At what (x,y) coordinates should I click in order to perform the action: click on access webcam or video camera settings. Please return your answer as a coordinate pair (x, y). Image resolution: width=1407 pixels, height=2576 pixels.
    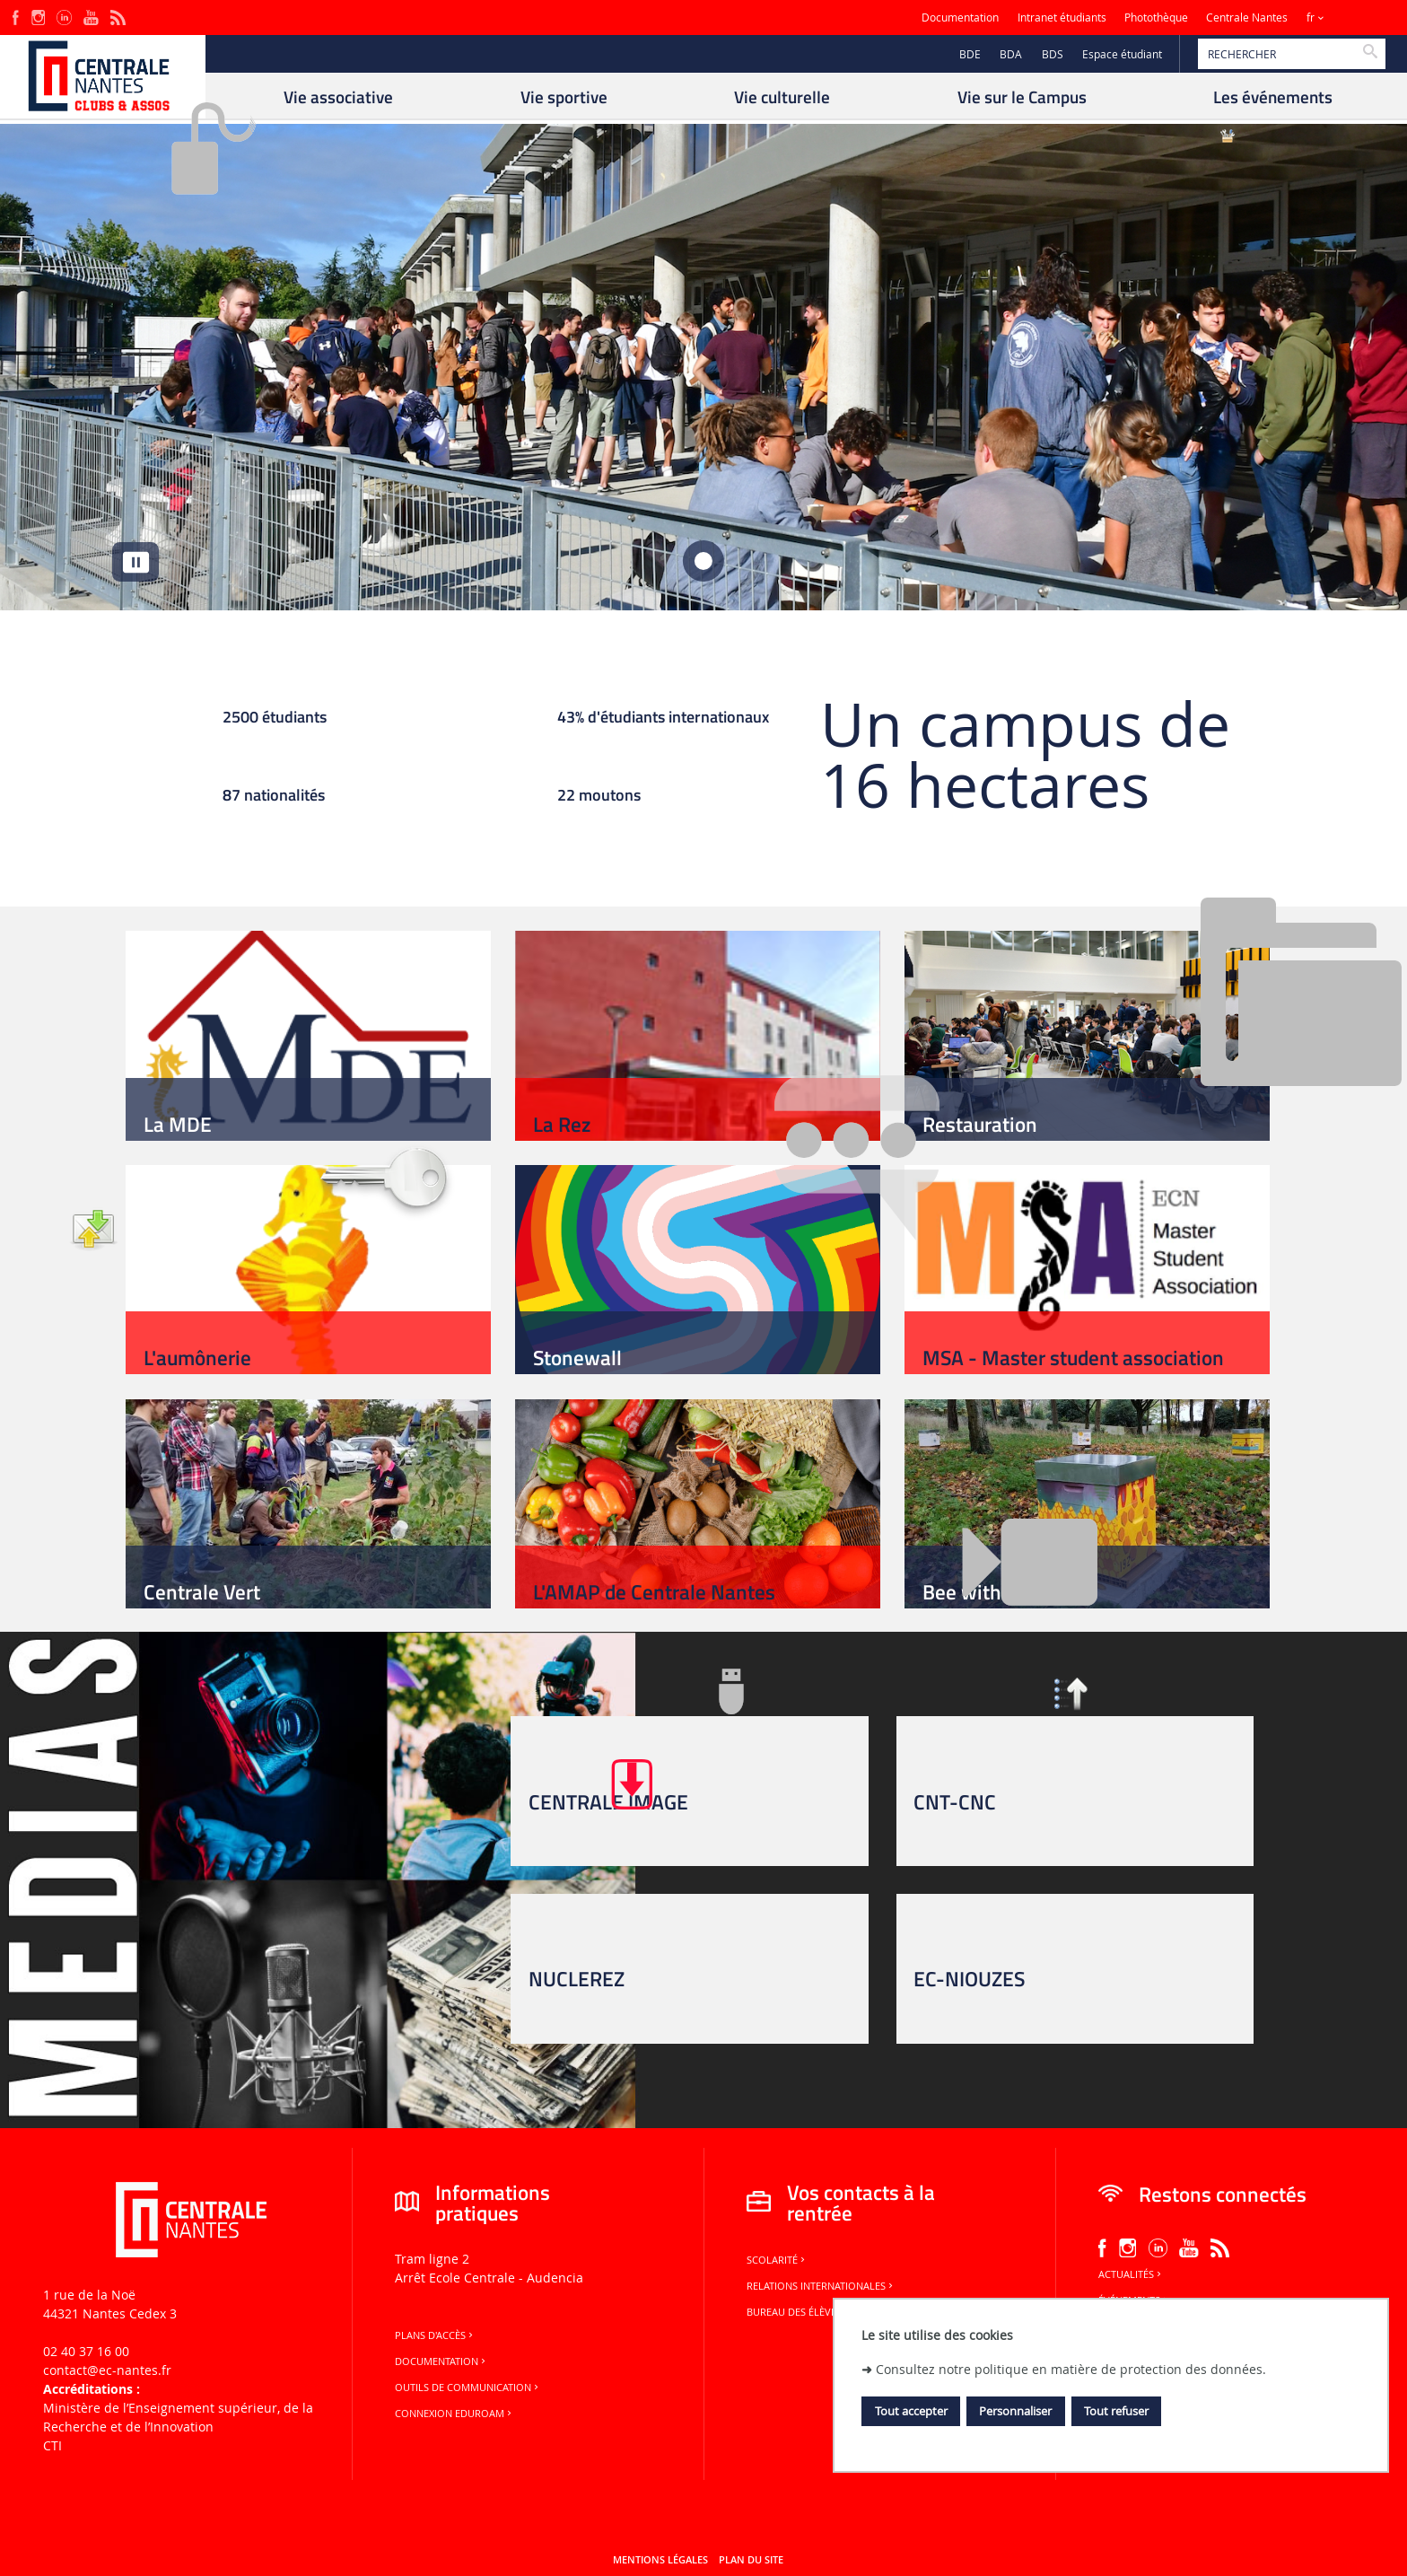
    Looking at the image, I should click on (1030, 1557).